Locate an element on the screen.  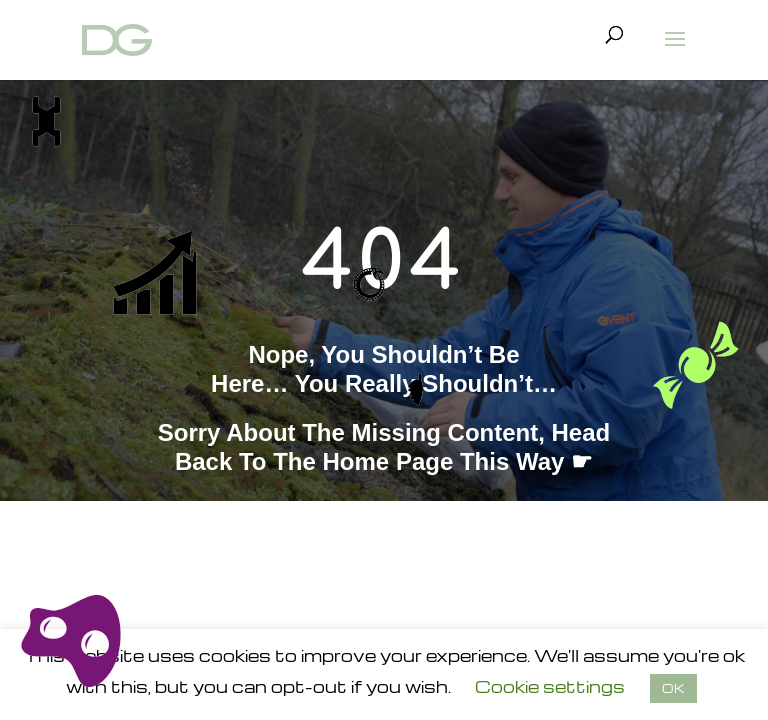
represents Corsica region or Corsican-related content is located at coordinates (415, 389).